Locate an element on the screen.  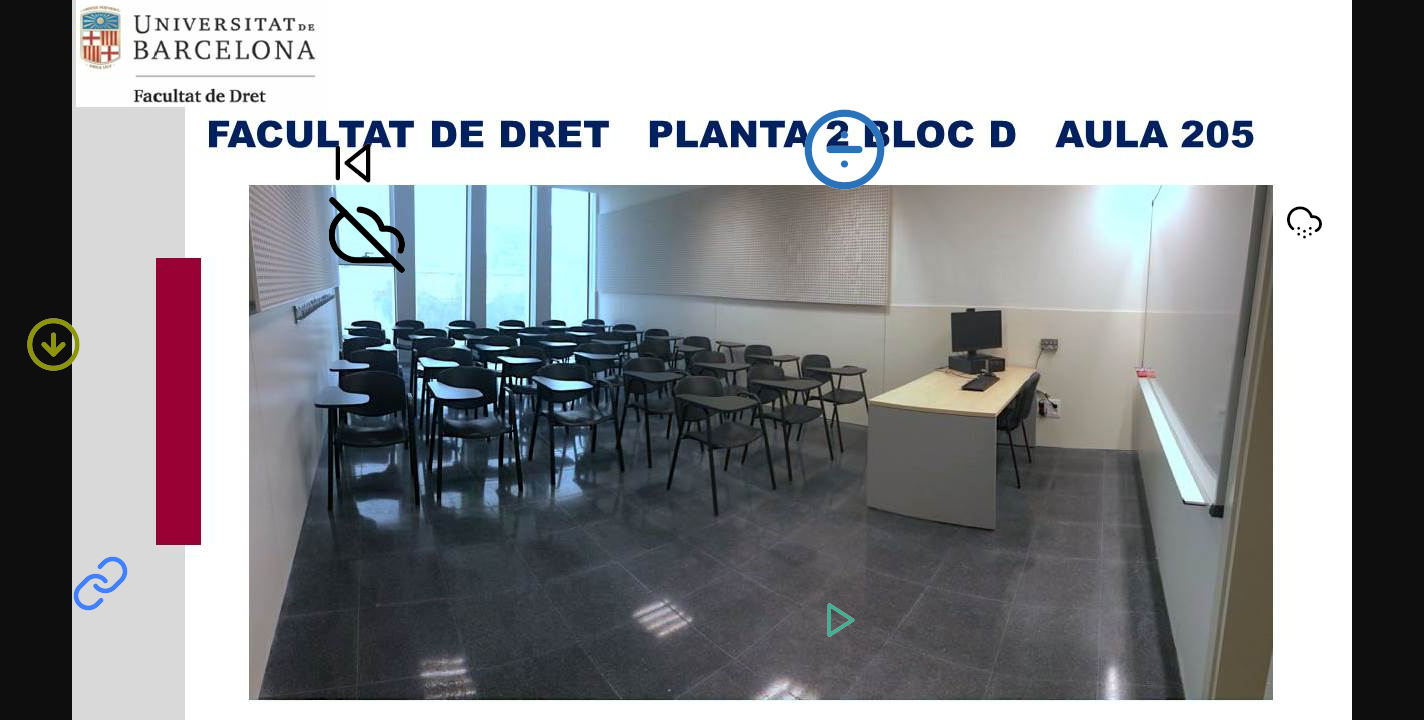
copy or share a link is located at coordinates (100, 583).